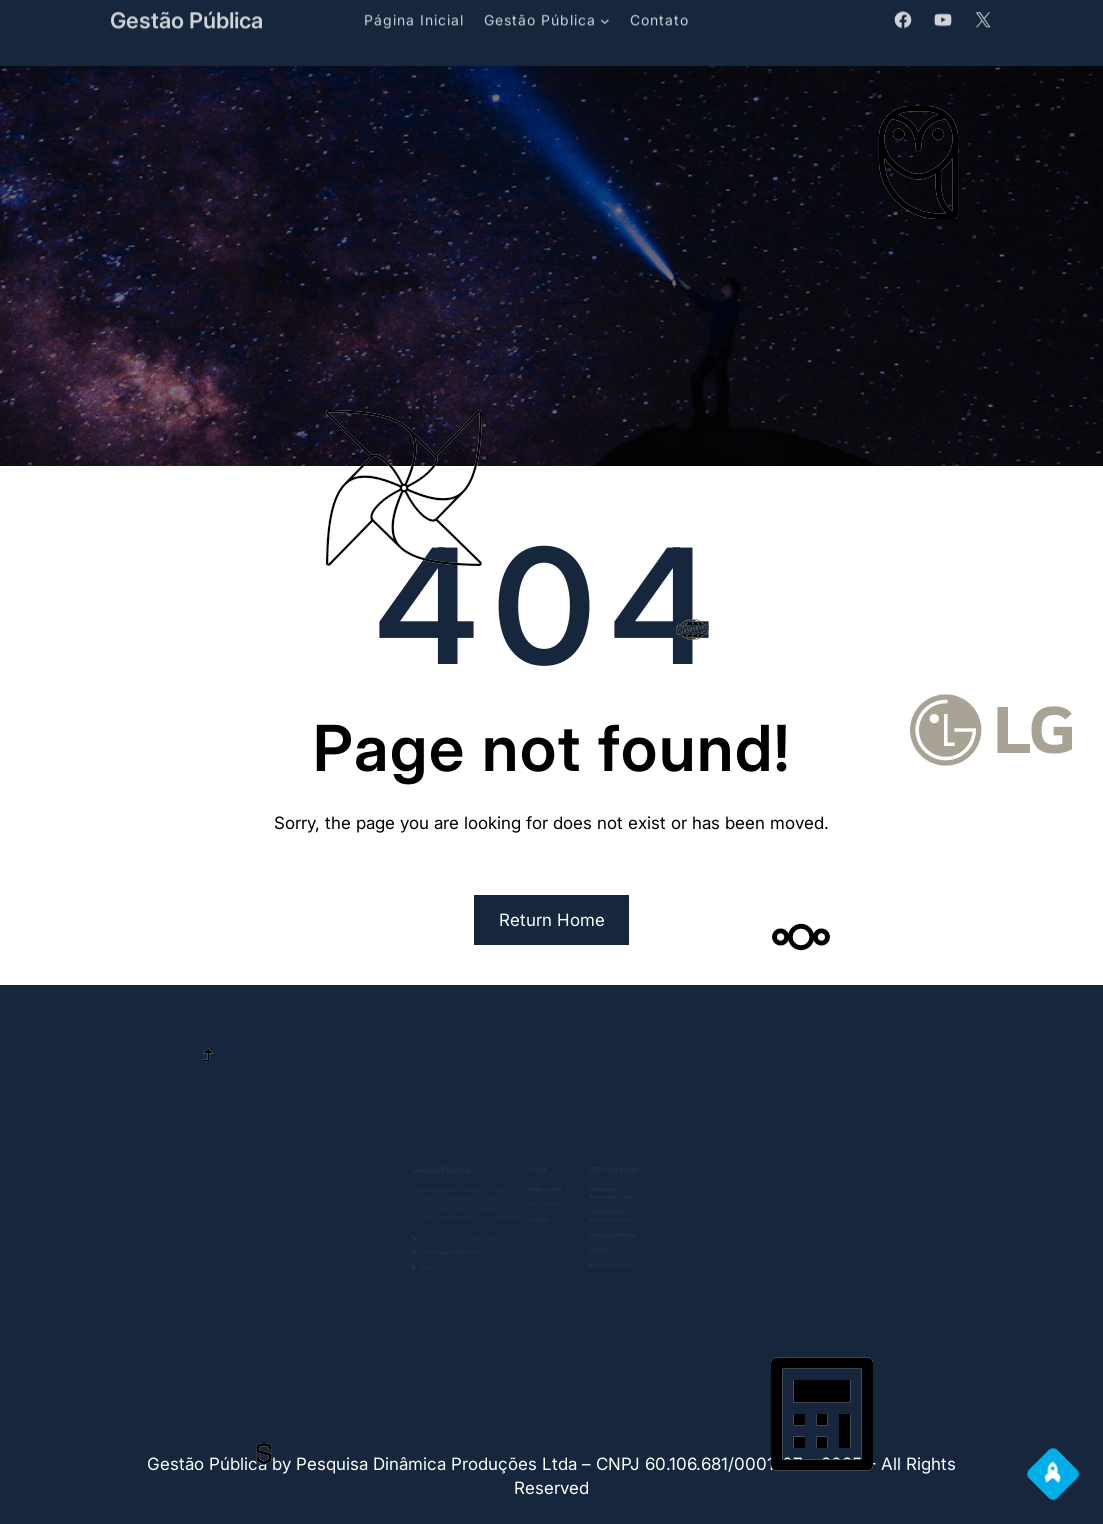 The image size is (1103, 1524). What do you see at coordinates (801, 937) in the screenshot?
I see `open nextcloud app` at bounding box center [801, 937].